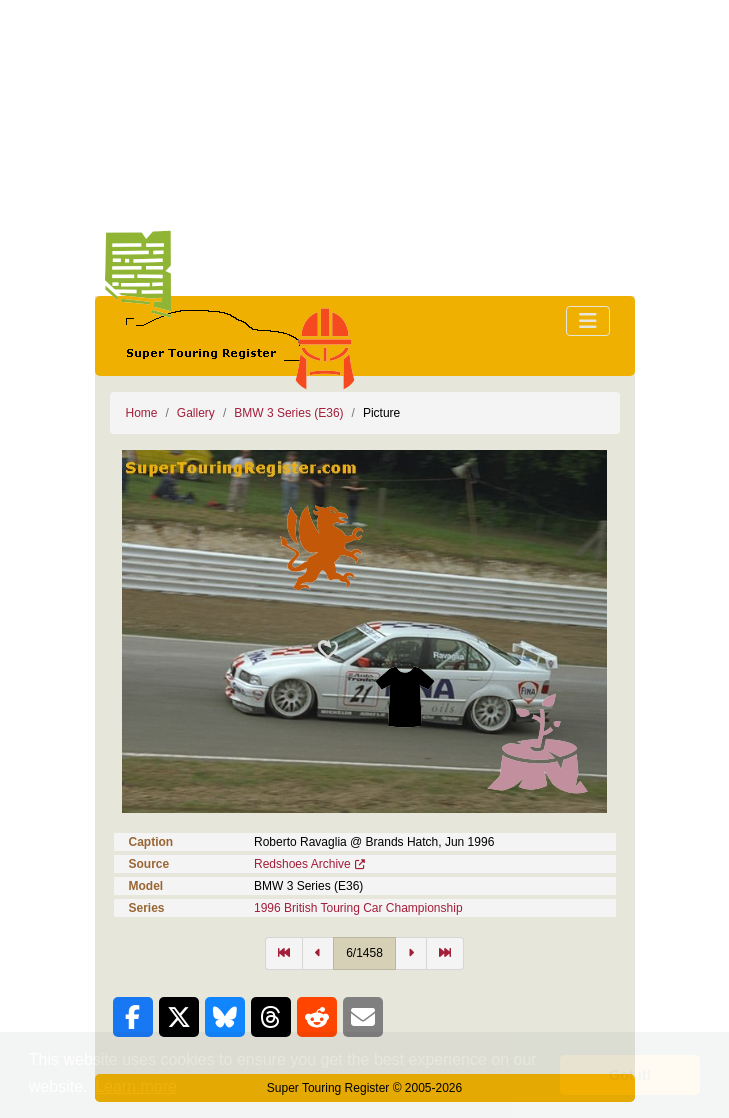 The height and width of the screenshot is (1118, 729). Describe the element at coordinates (321, 547) in the screenshot. I see `fantasy game faction or guild emblem` at that location.